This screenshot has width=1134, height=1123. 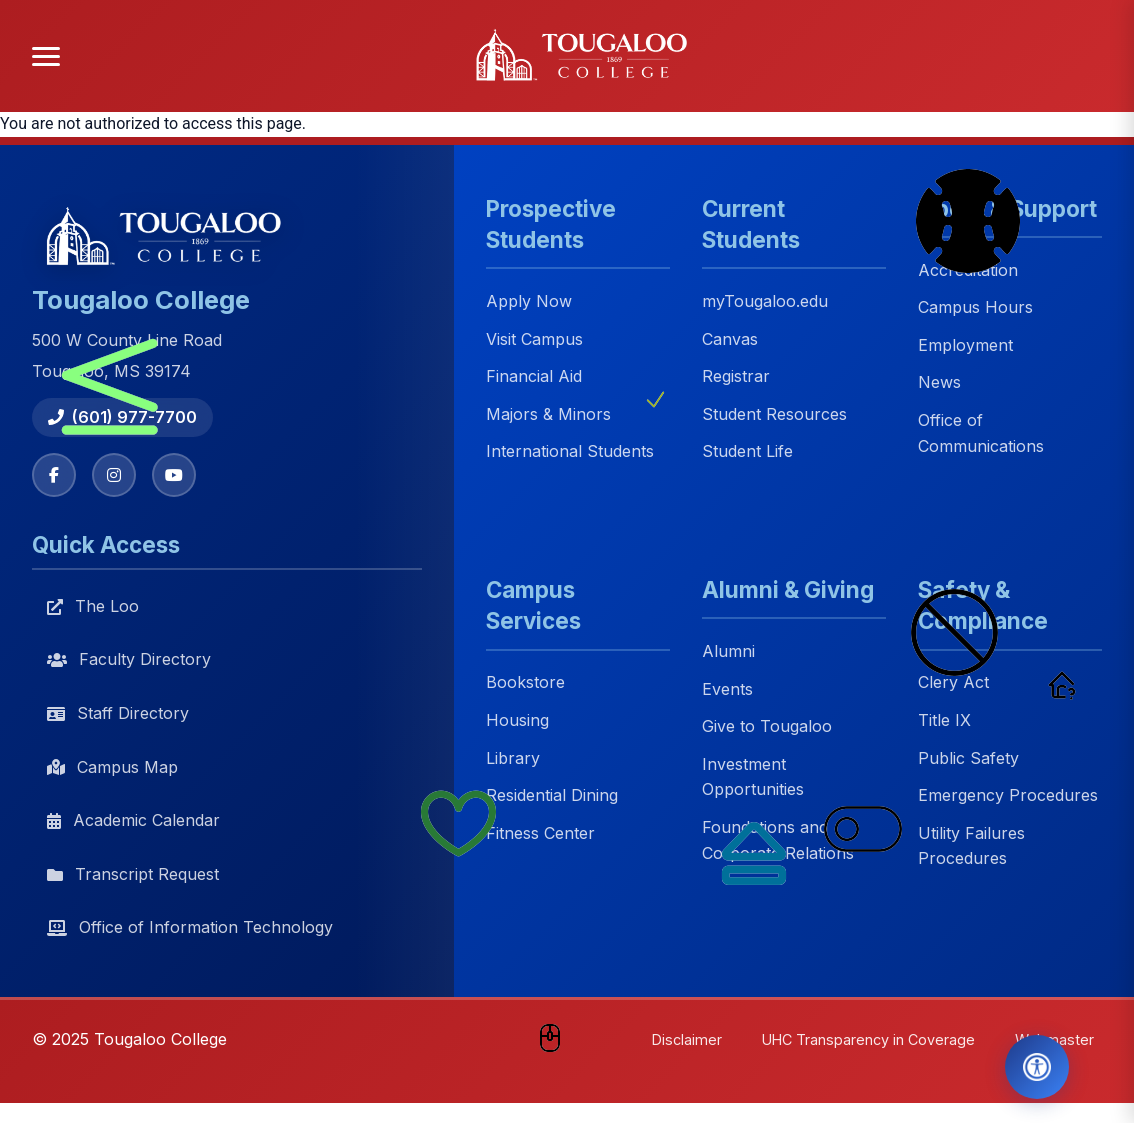 I want to click on toggle switch in off position, so click(x=863, y=829).